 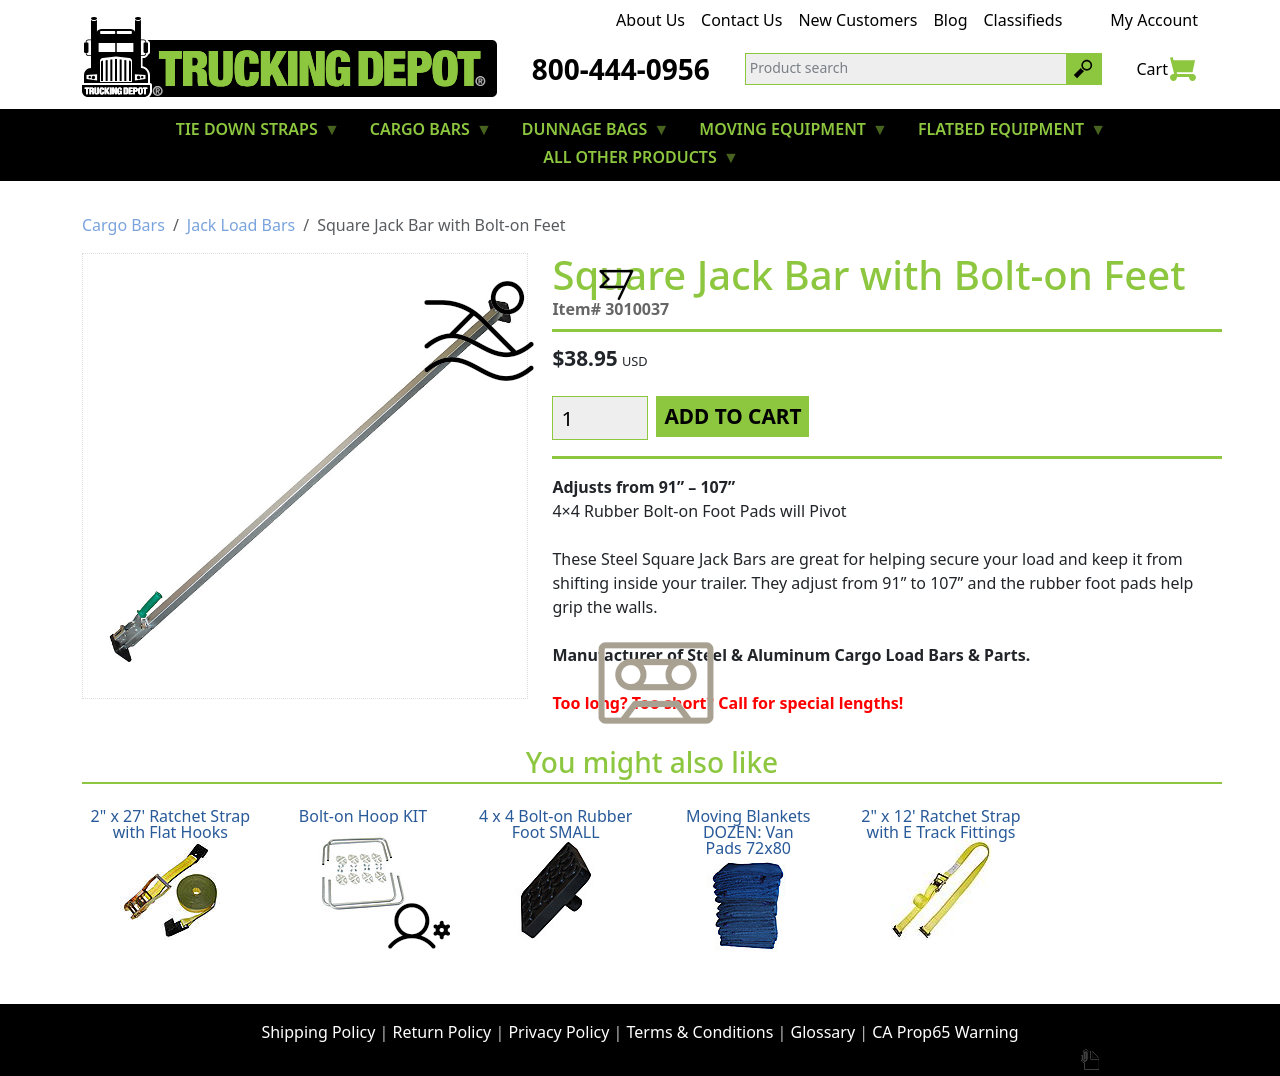 I want to click on access audio recordings or voice memos, so click(x=656, y=683).